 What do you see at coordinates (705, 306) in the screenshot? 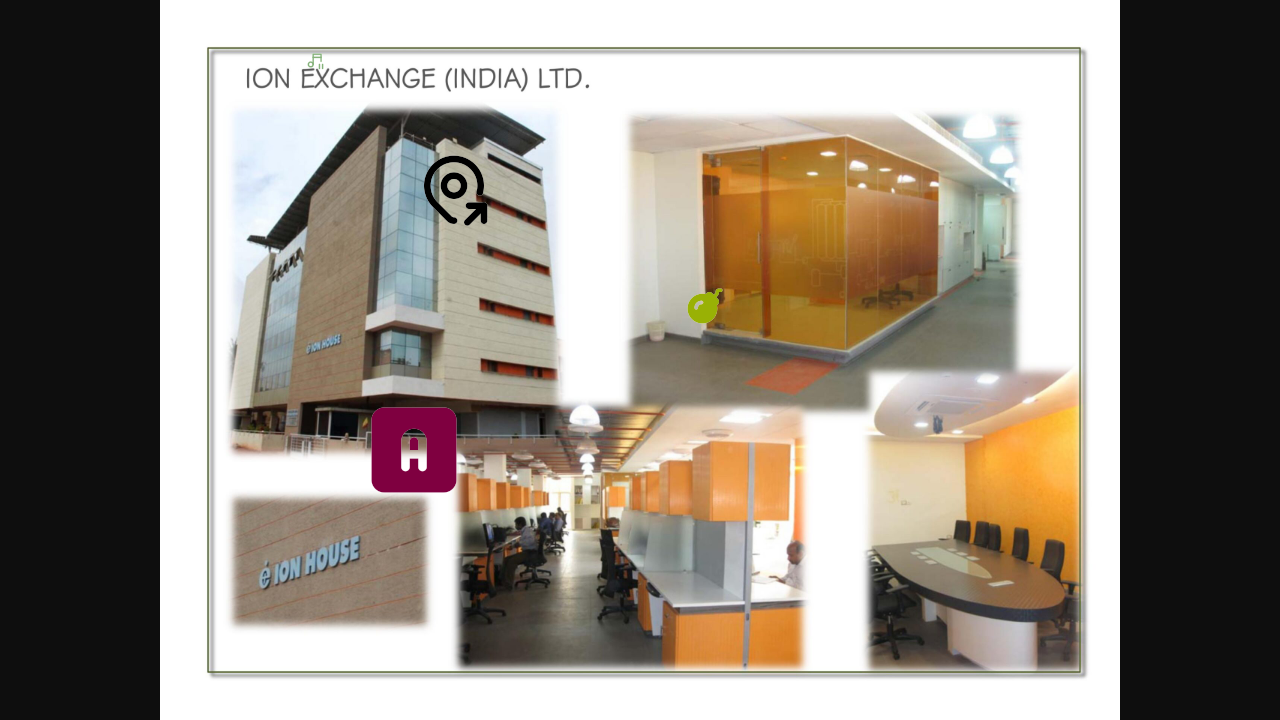
I see `delete all data or perform destructive action` at bounding box center [705, 306].